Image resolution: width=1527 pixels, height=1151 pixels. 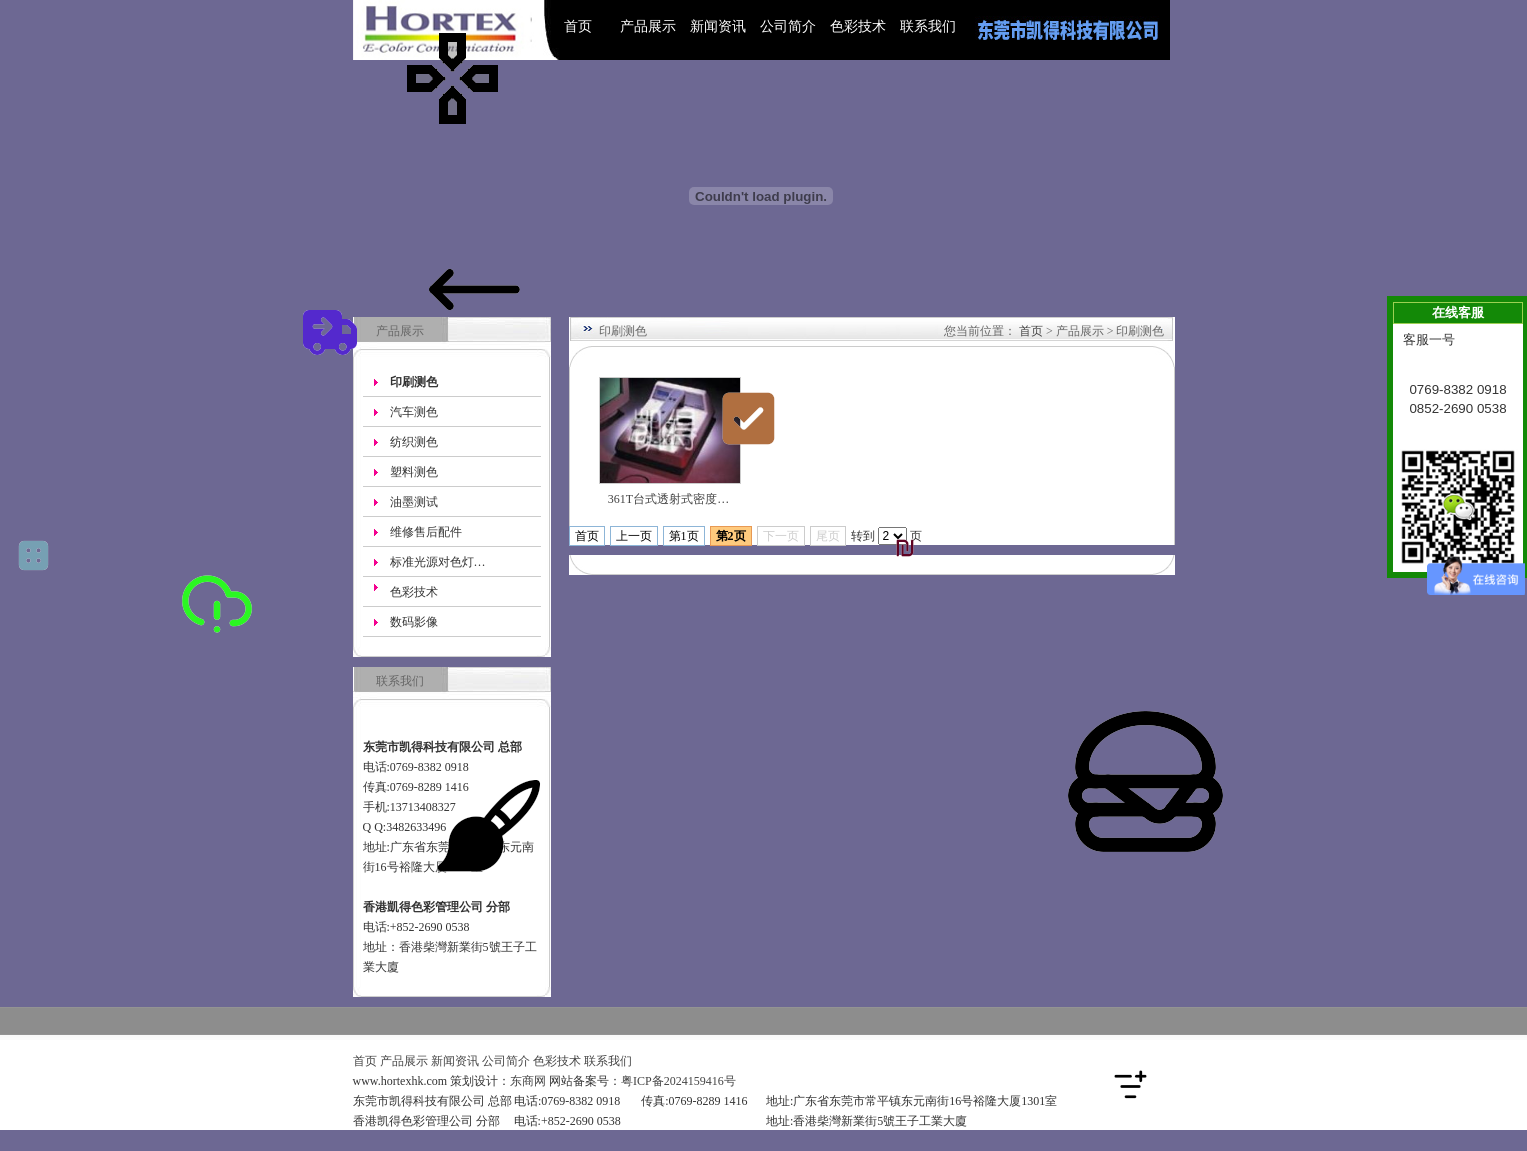 I want to click on randomize or shuffle content, so click(x=33, y=555).